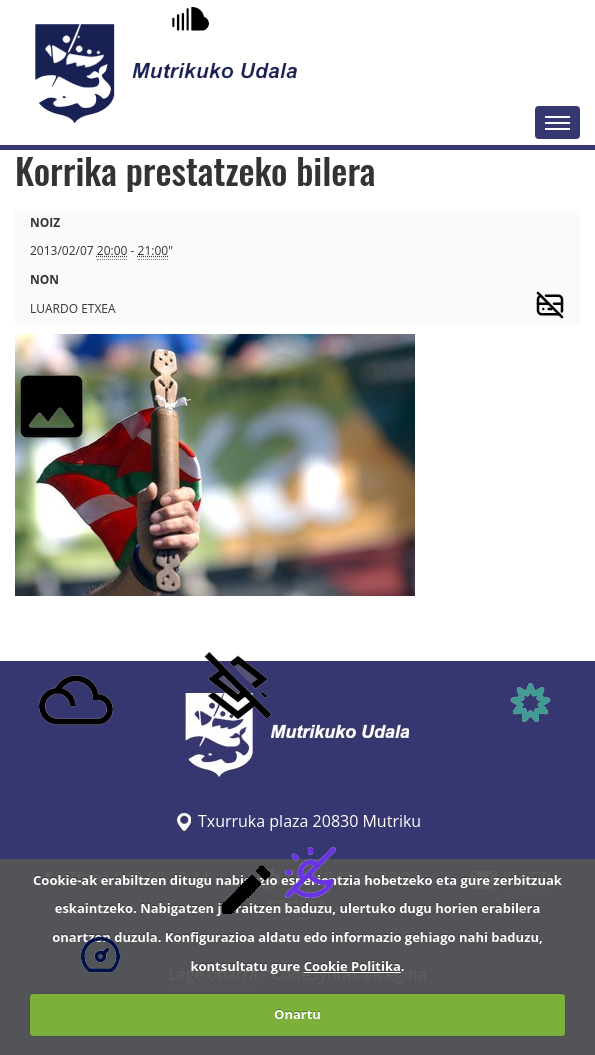 This screenshot has width=595, height=1055. What do you see at coordinates (100, 954) in the screenshot?
I see `access your dashboard or control panel` at bounding box center [100, 954].